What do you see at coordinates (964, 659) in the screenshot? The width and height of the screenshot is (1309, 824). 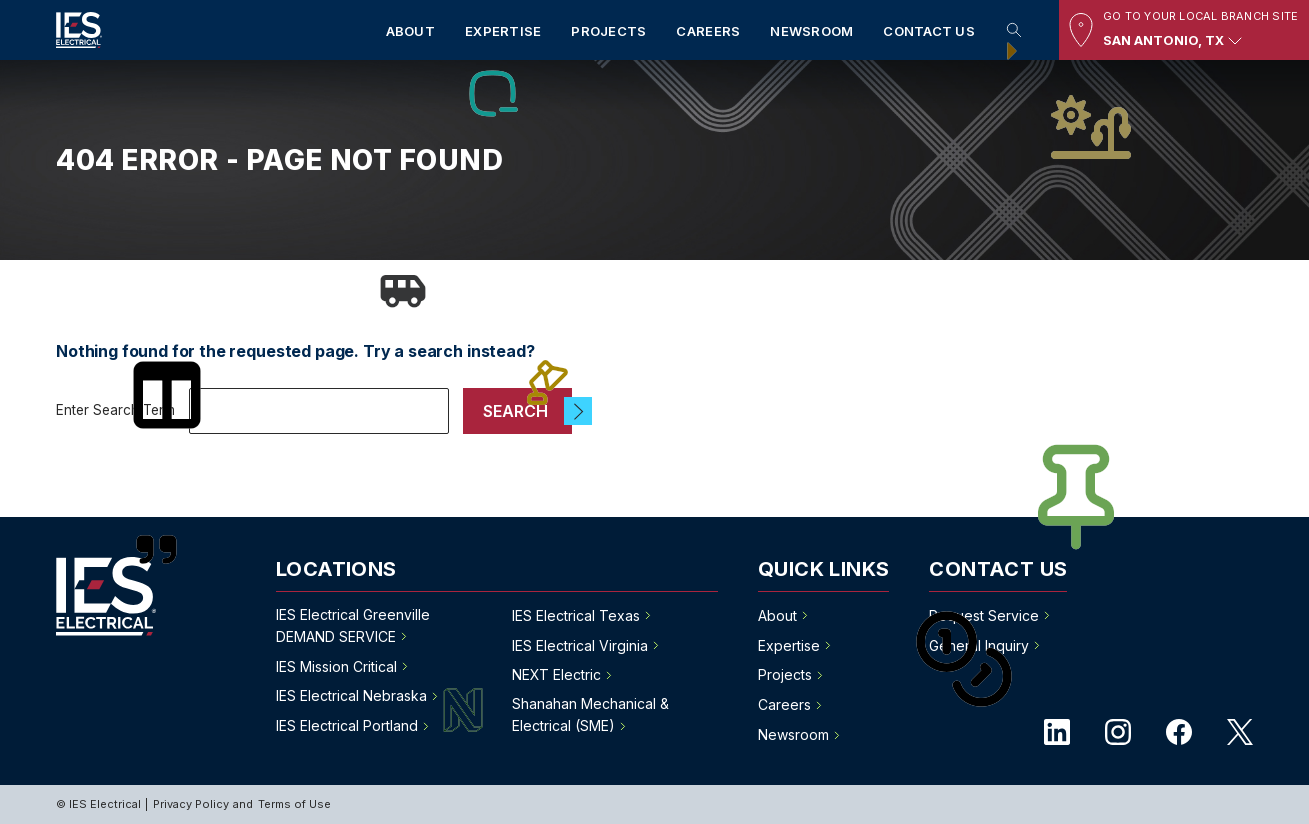 I see `view your coin balance or currency` at bounding box center [964, 659].